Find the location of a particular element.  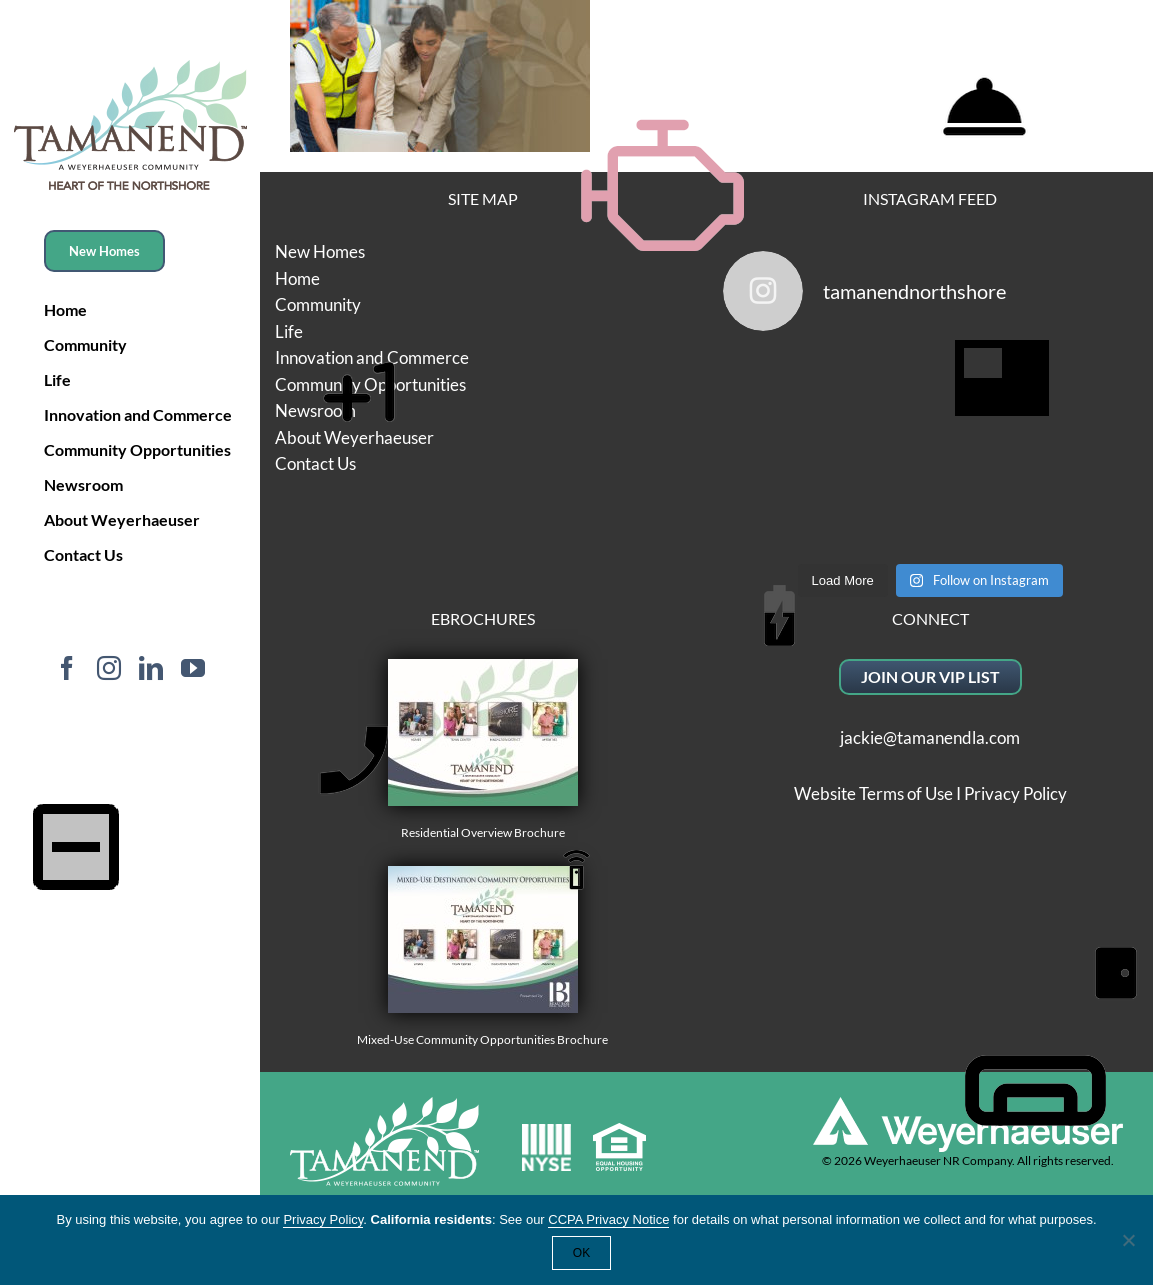

access remote control settings is located at coordinates (576, 870).